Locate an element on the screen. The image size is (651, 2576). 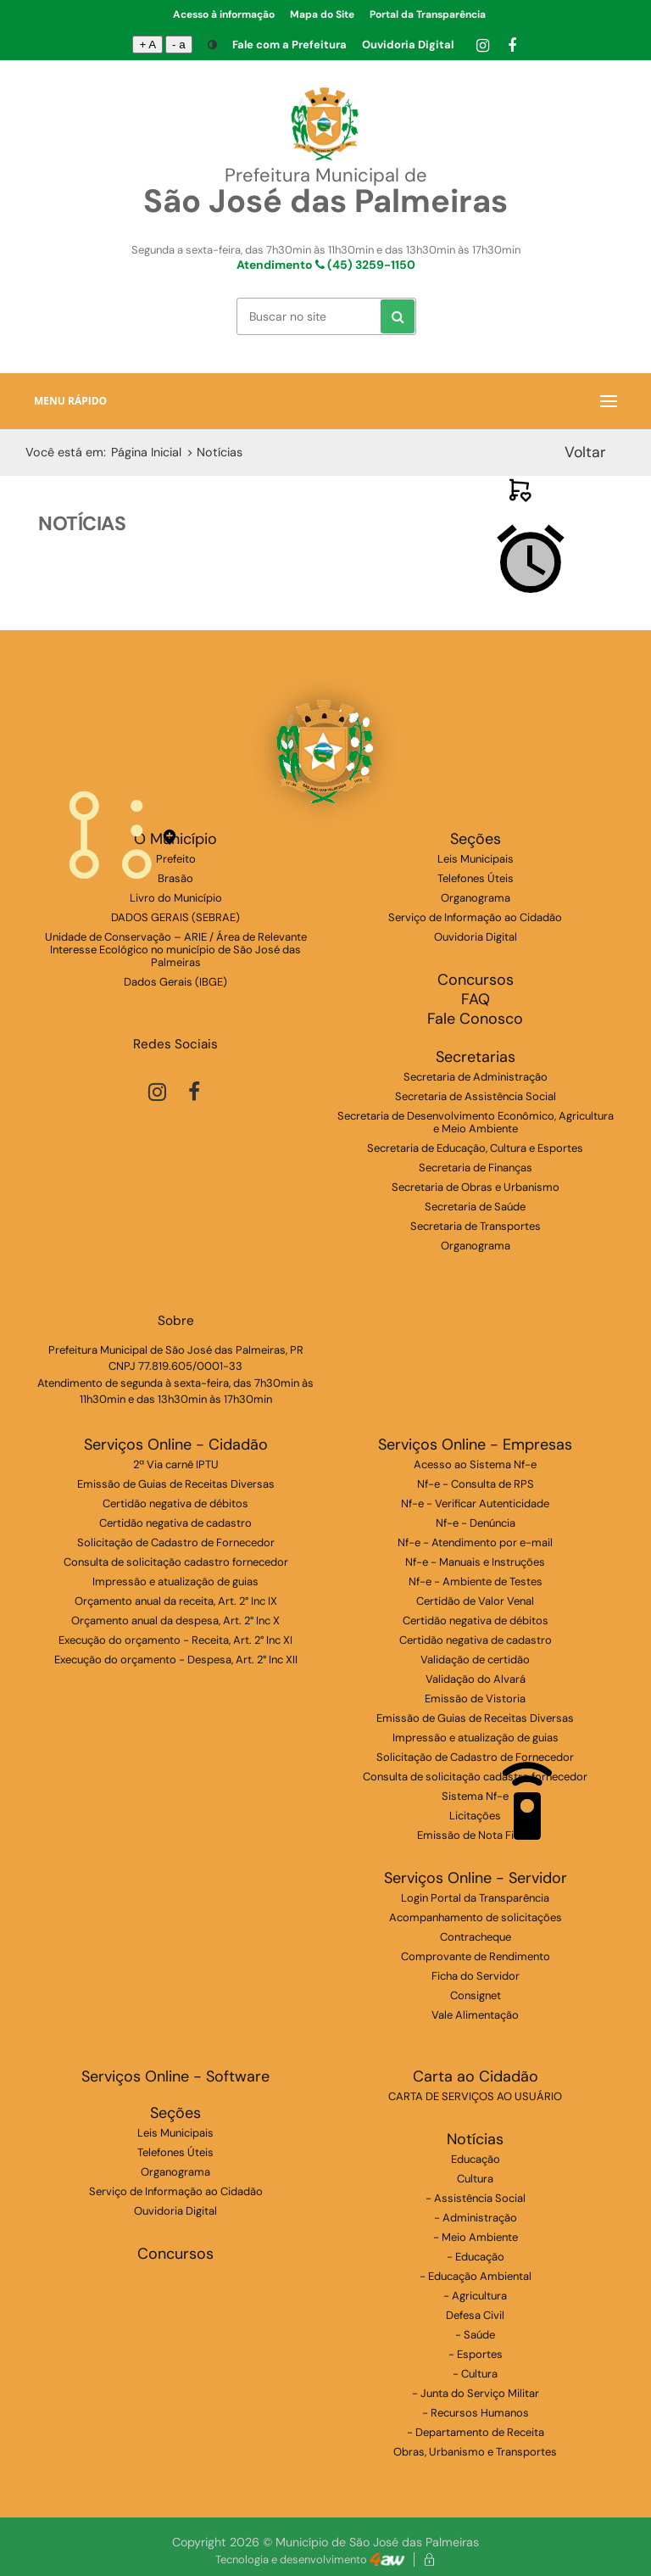
access remote control settings is located at coordinates (527, 1802).